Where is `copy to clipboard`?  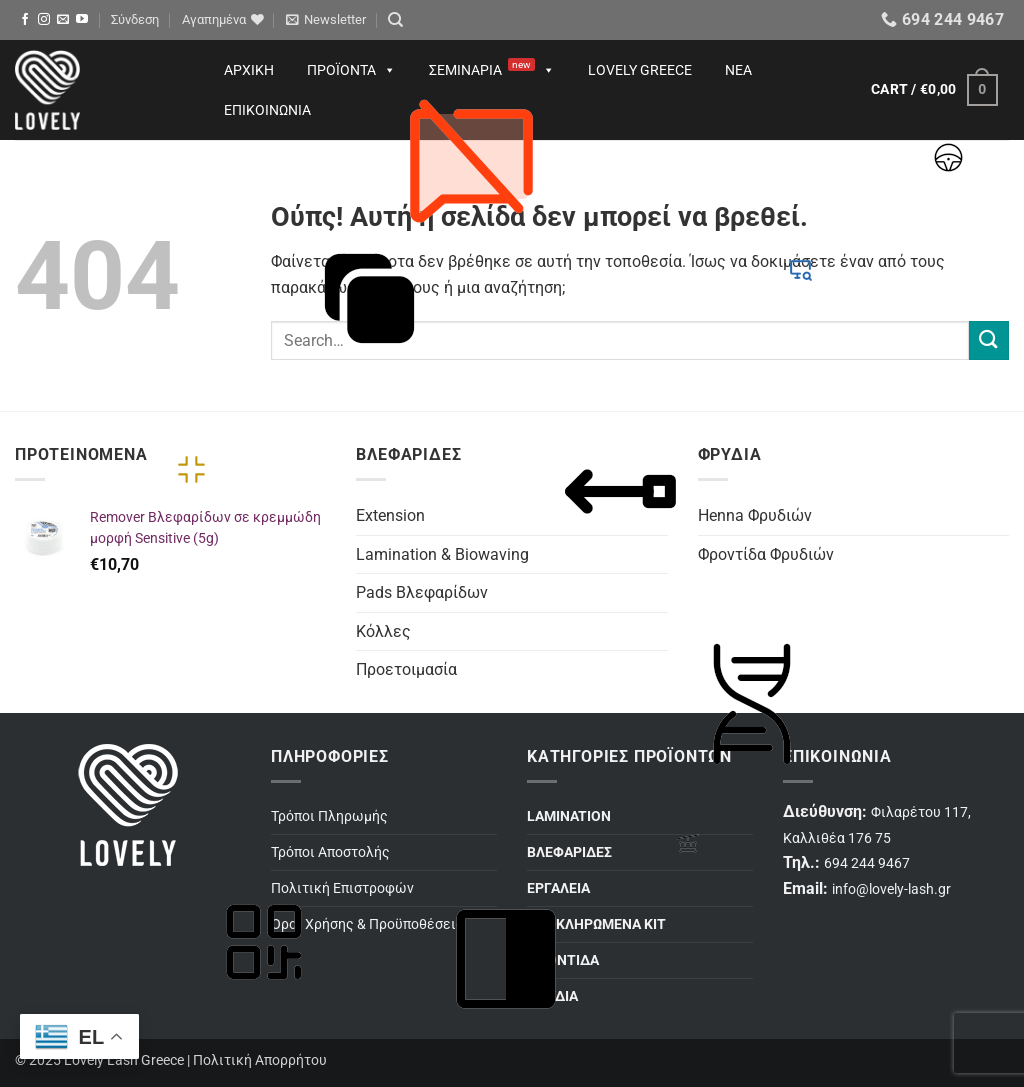
copy to clipboard is located at coordinates (369, 298).